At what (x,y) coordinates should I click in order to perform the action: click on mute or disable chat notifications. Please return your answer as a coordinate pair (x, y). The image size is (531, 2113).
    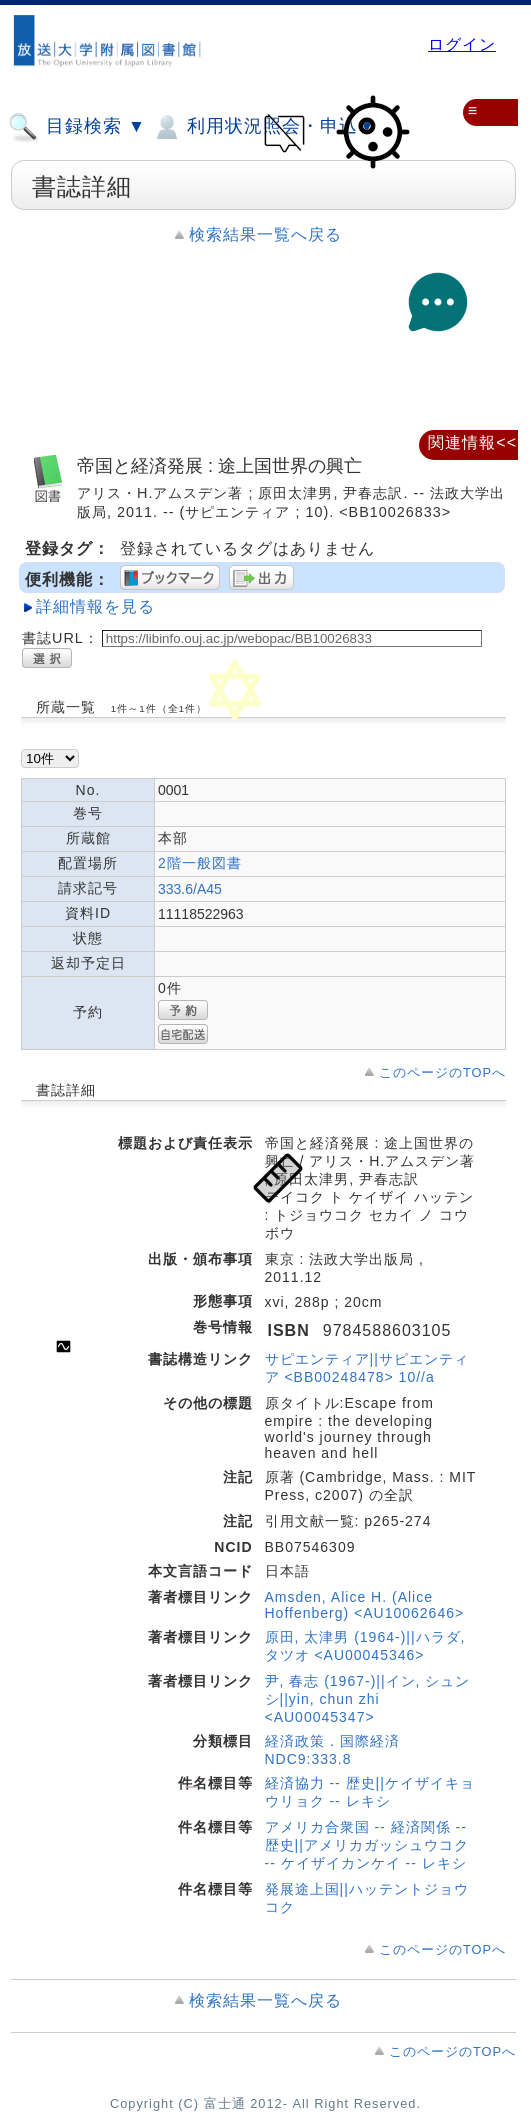
    Looking at the image, I should click on (284, 132).